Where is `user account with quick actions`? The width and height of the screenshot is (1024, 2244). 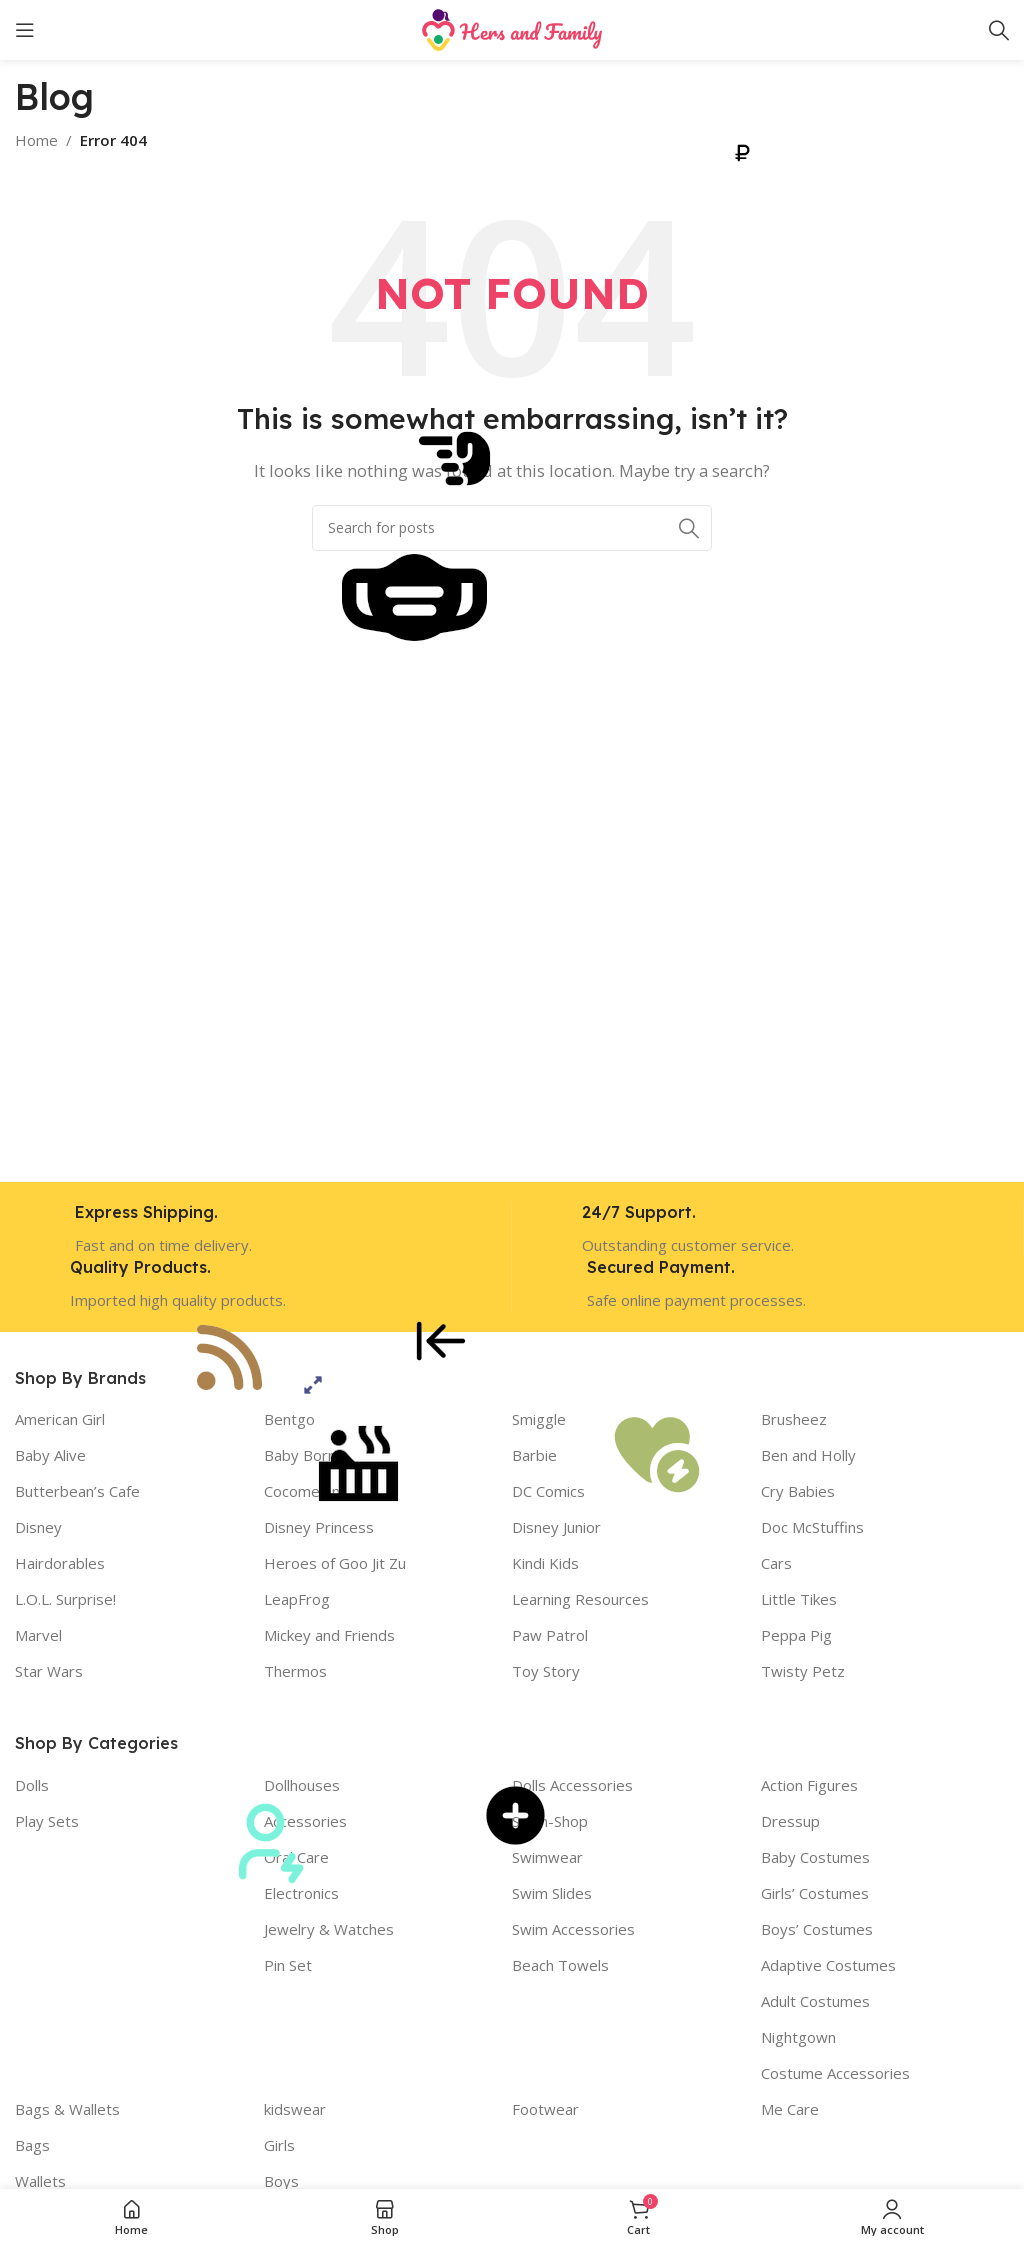
user account with quick actions is located at coordinates (265, 1841).